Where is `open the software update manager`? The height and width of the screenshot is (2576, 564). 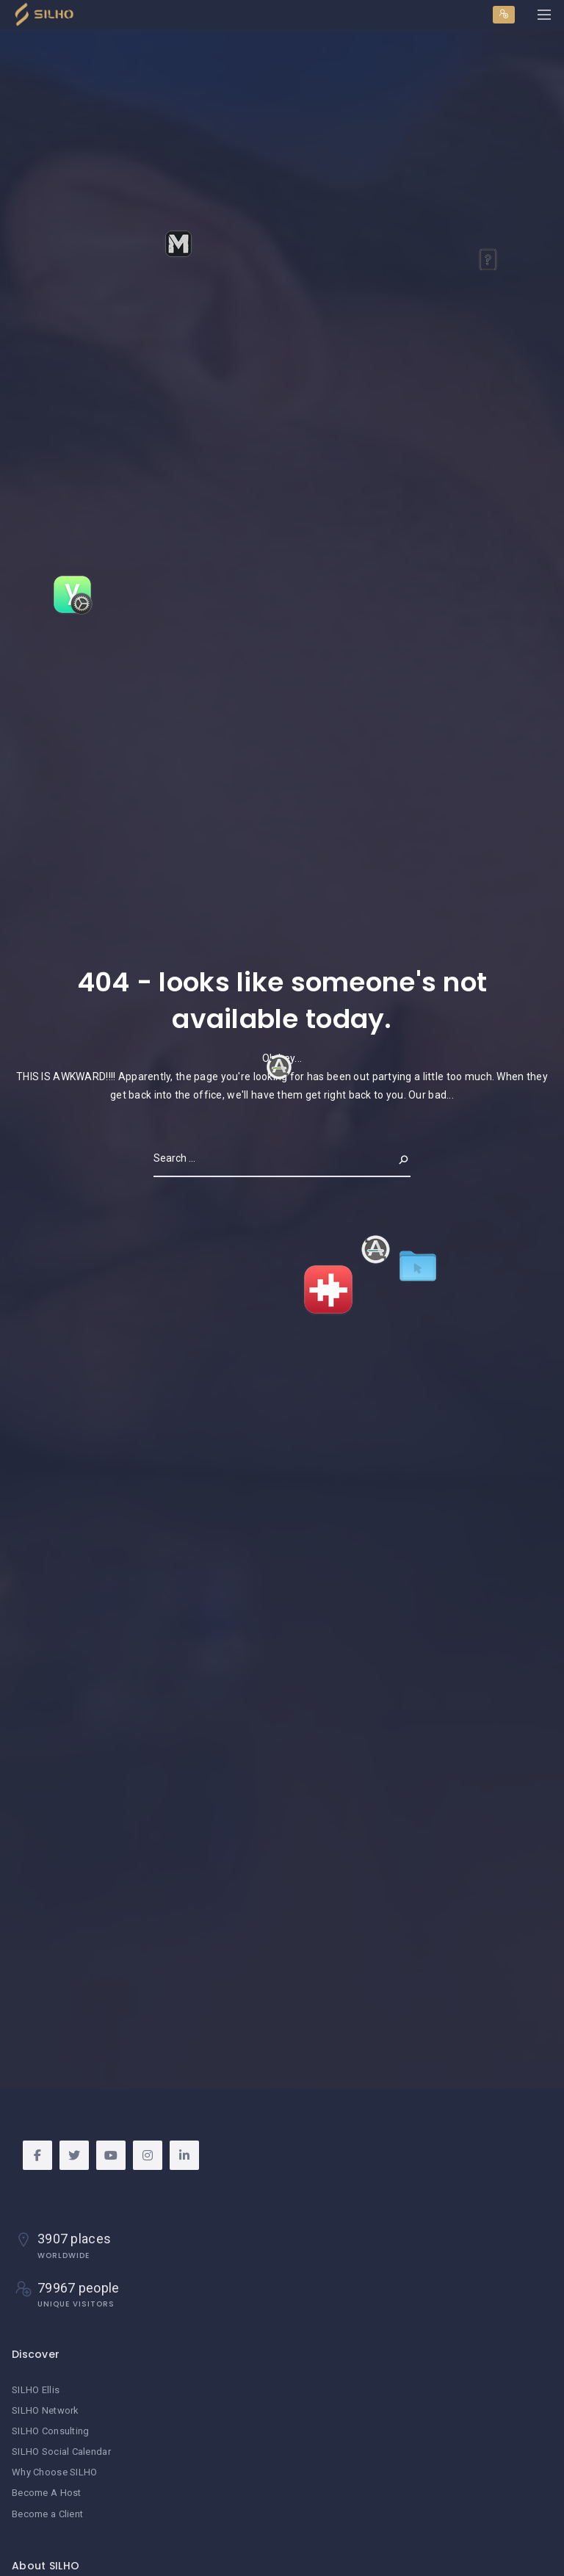
open the software update manager is located at coordinates (375, 1249).